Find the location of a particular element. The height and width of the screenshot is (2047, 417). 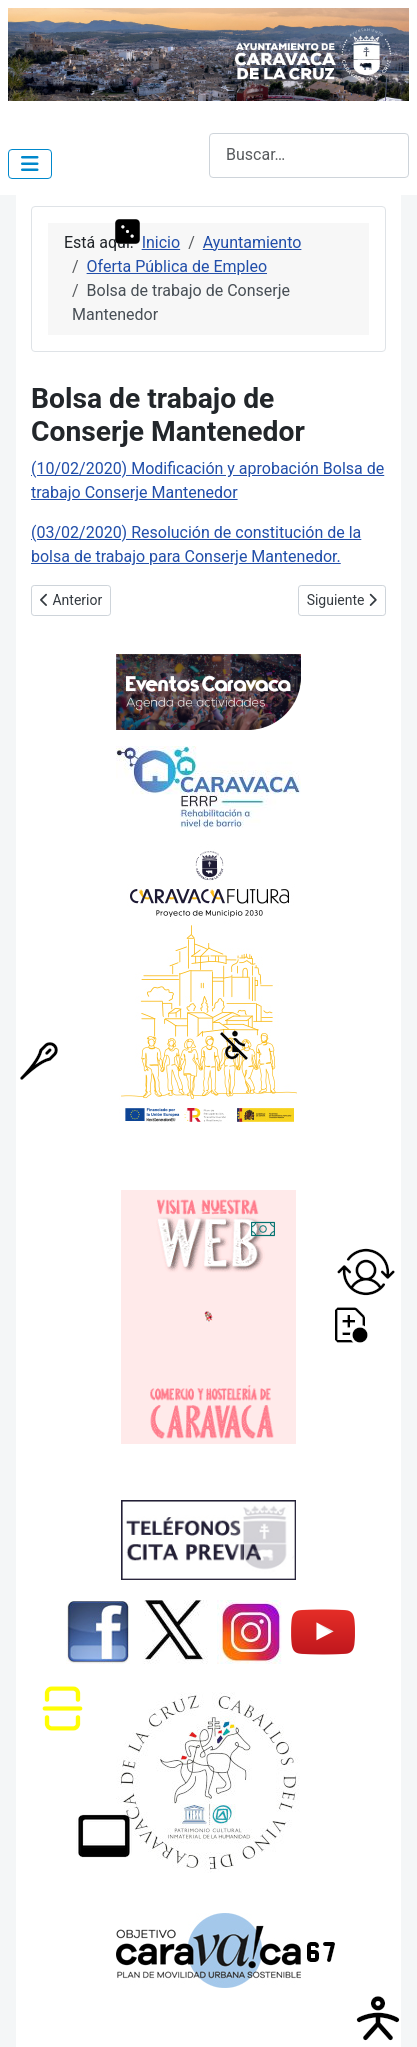

view user profile is located at coordinates (378, 2019).